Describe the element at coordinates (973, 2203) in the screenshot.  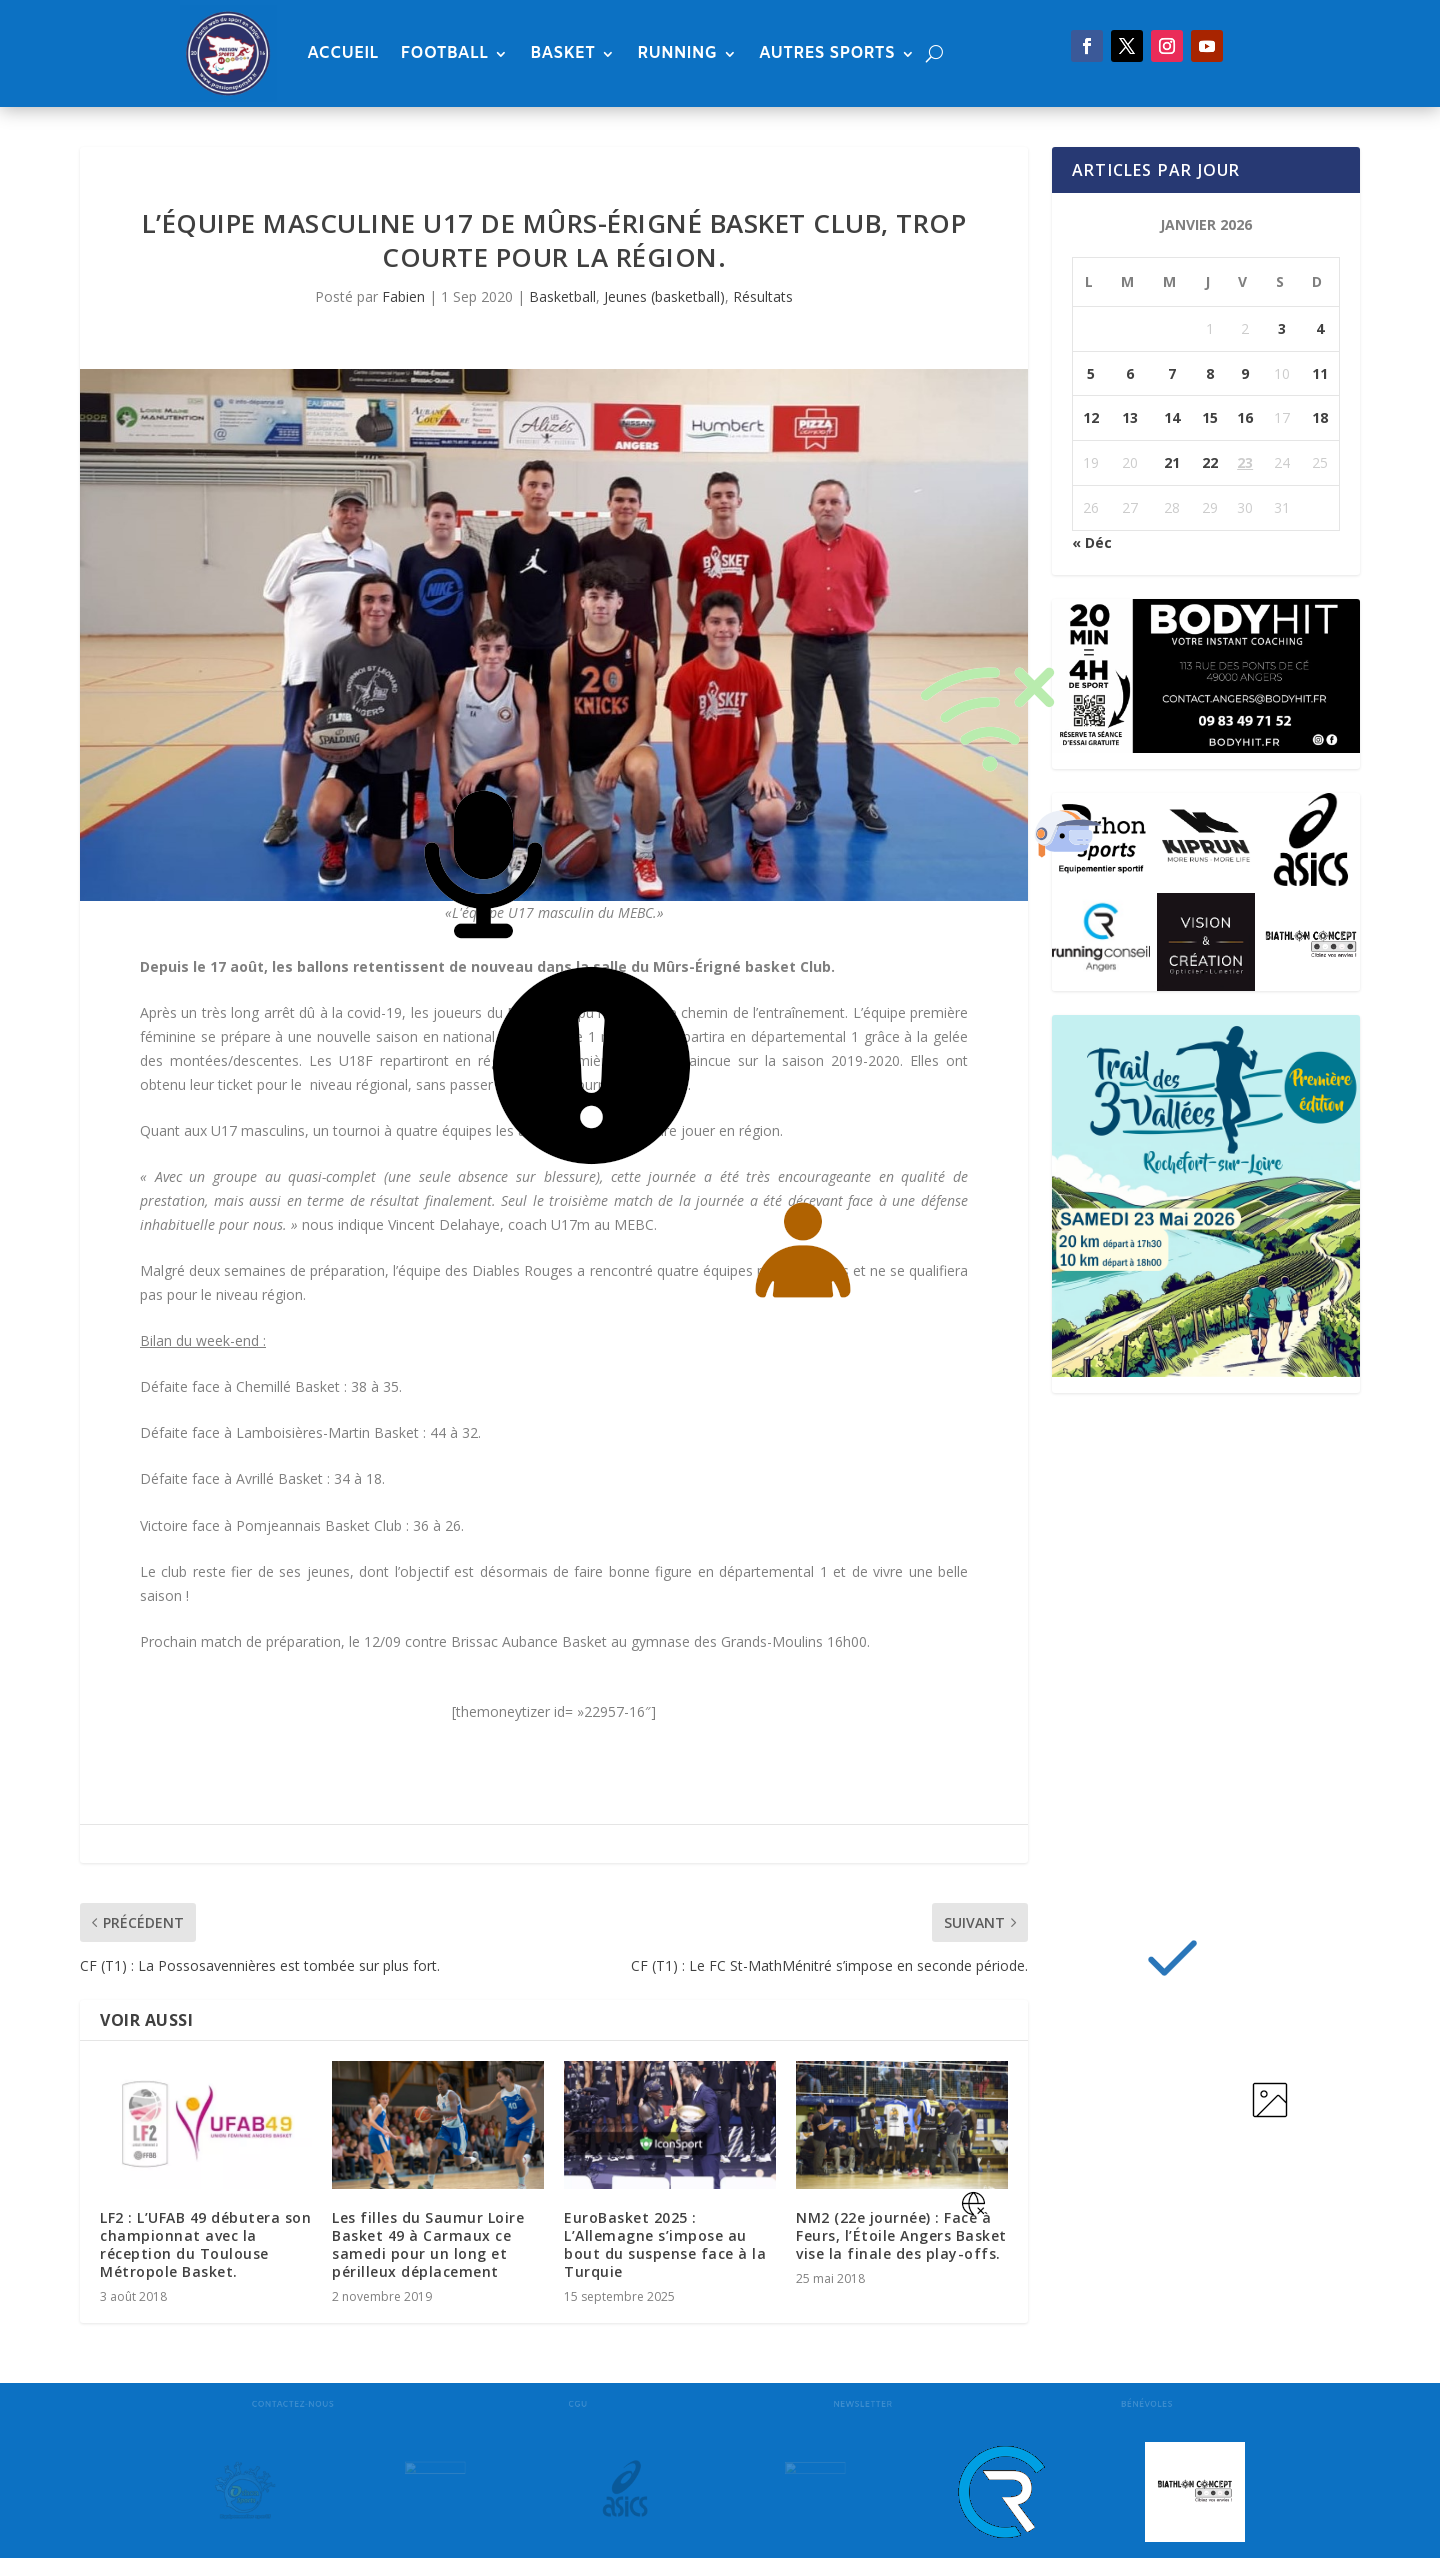
I see `no internet connection` at that location.